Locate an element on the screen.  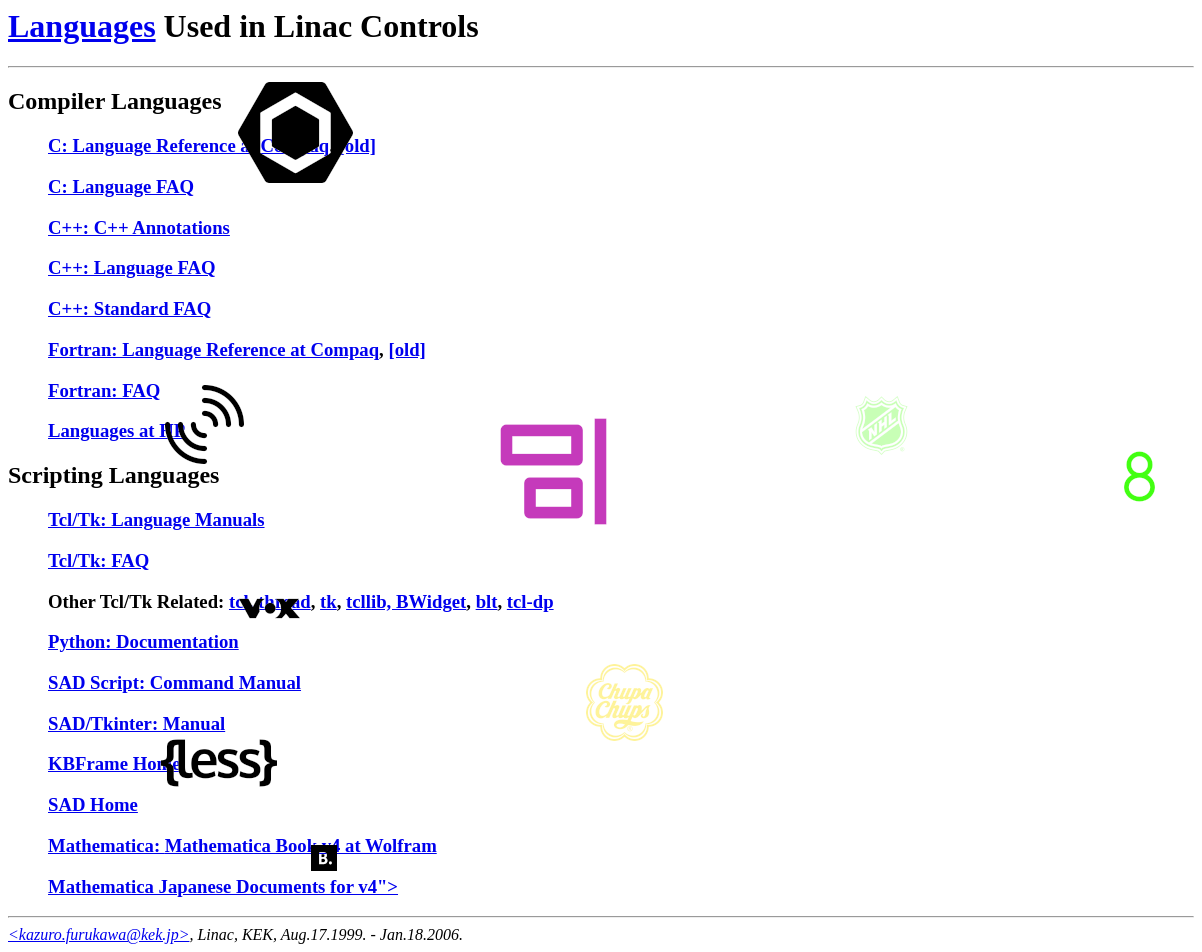
less css preprocessor logo is located at coordinates (219, 763).